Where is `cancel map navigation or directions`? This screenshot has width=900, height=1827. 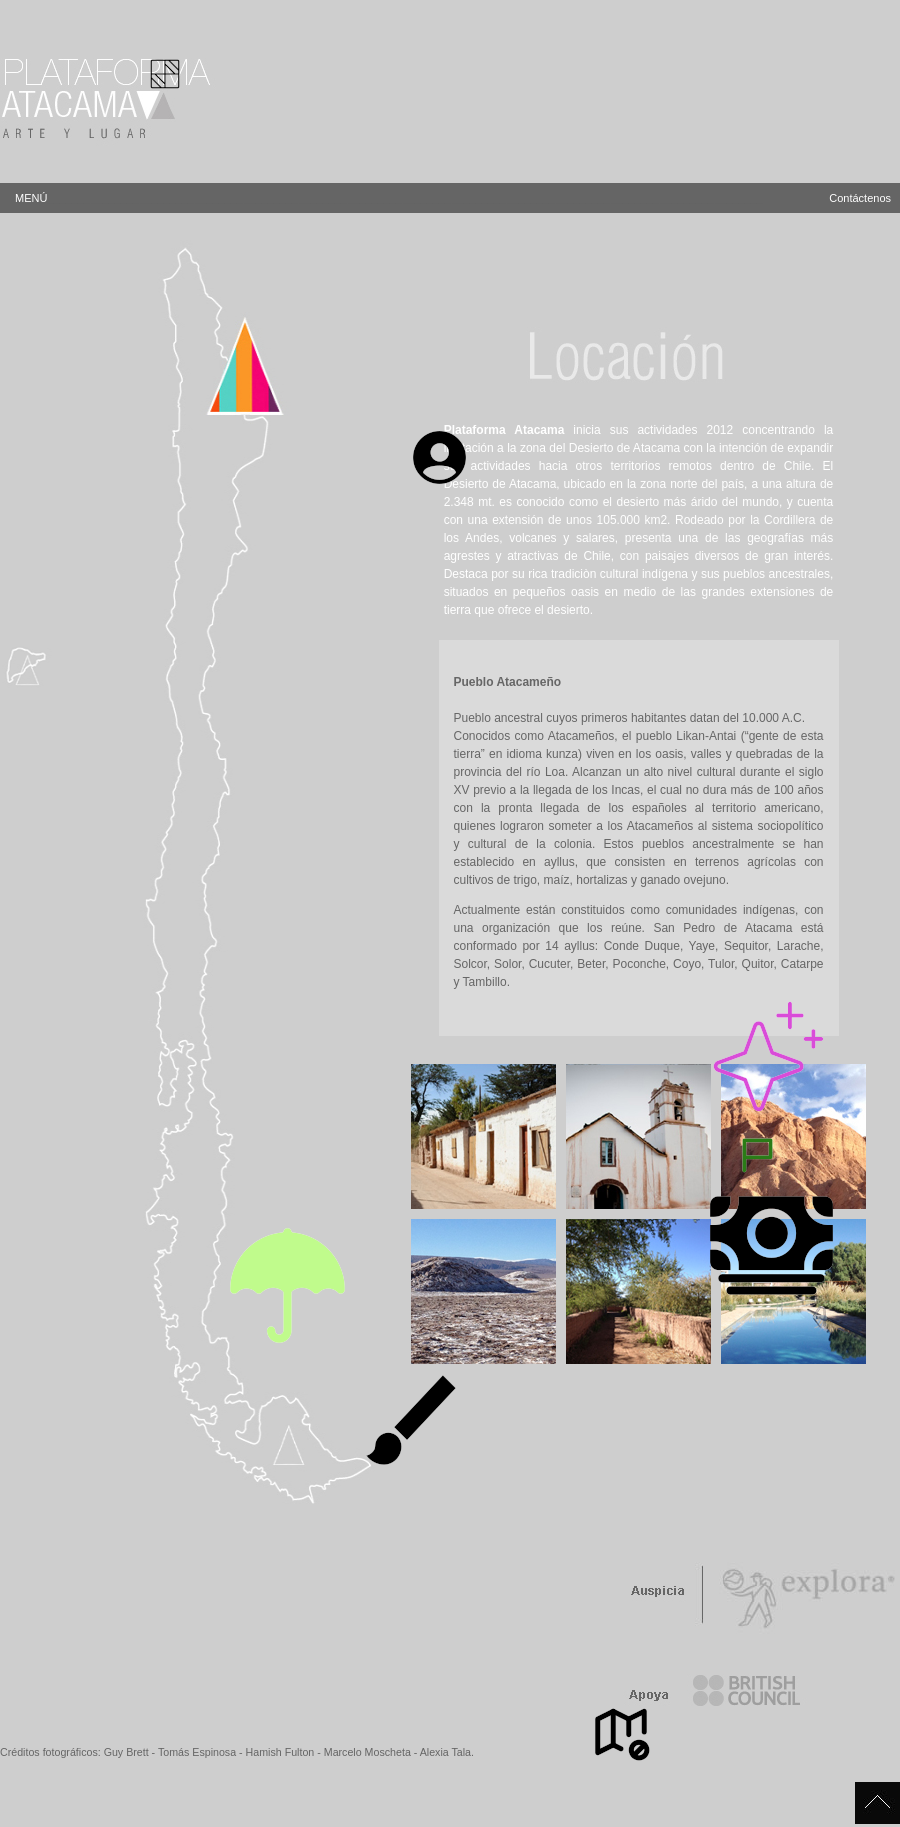
cancel map navigation or directions is located at coordinates (621, 1732).